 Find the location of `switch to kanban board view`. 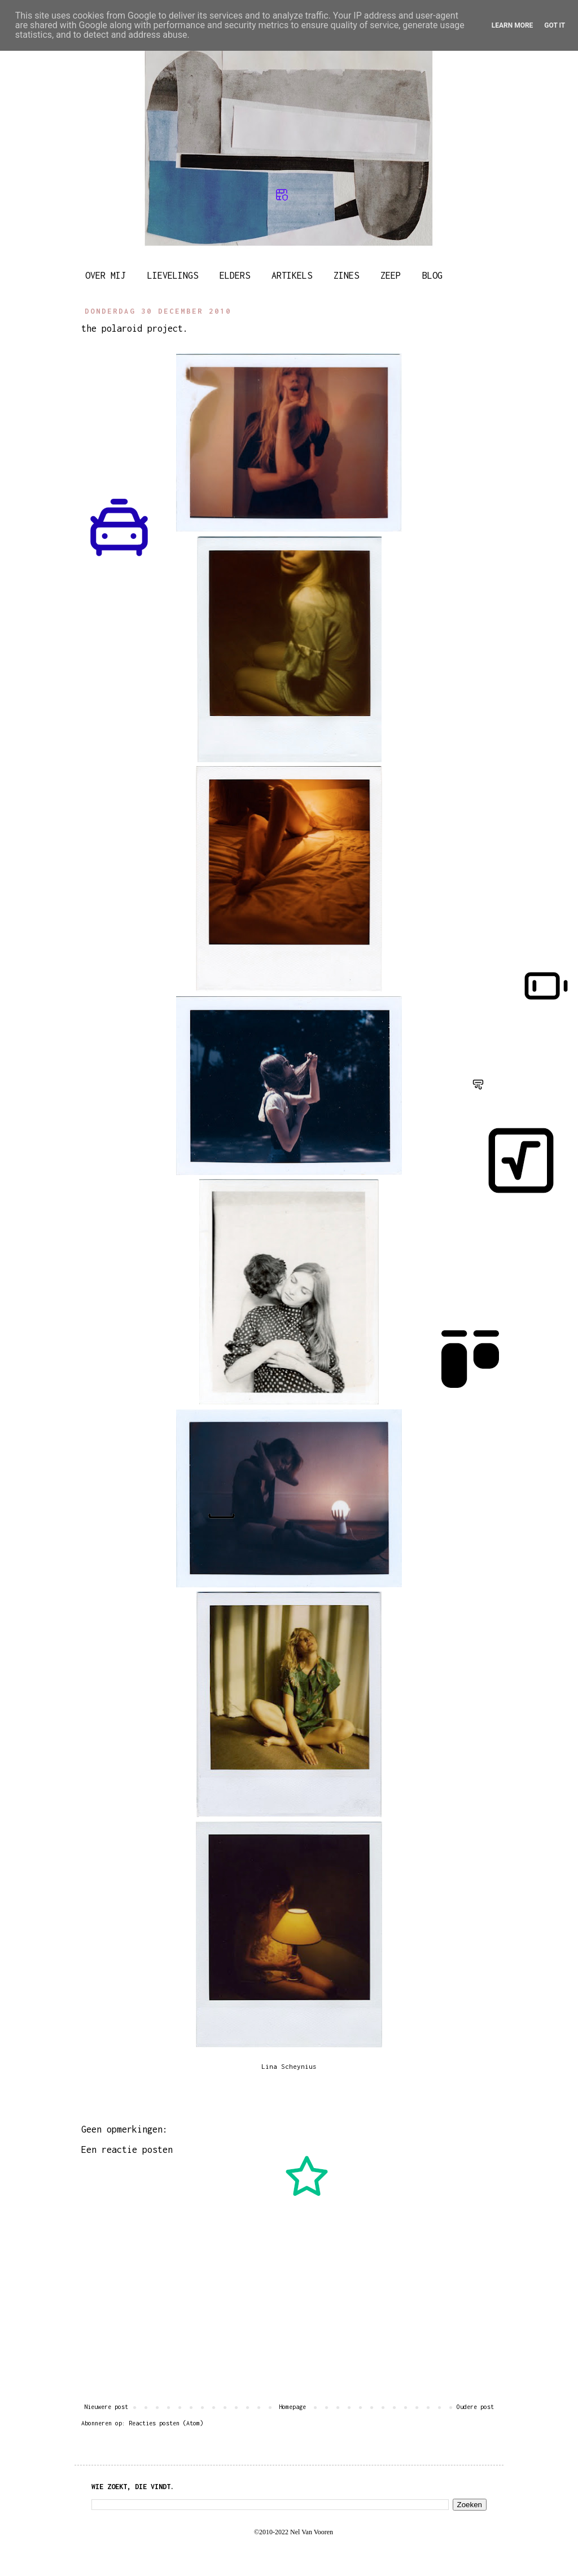

switch to kanban board view is located at coordinates (470, 1359).